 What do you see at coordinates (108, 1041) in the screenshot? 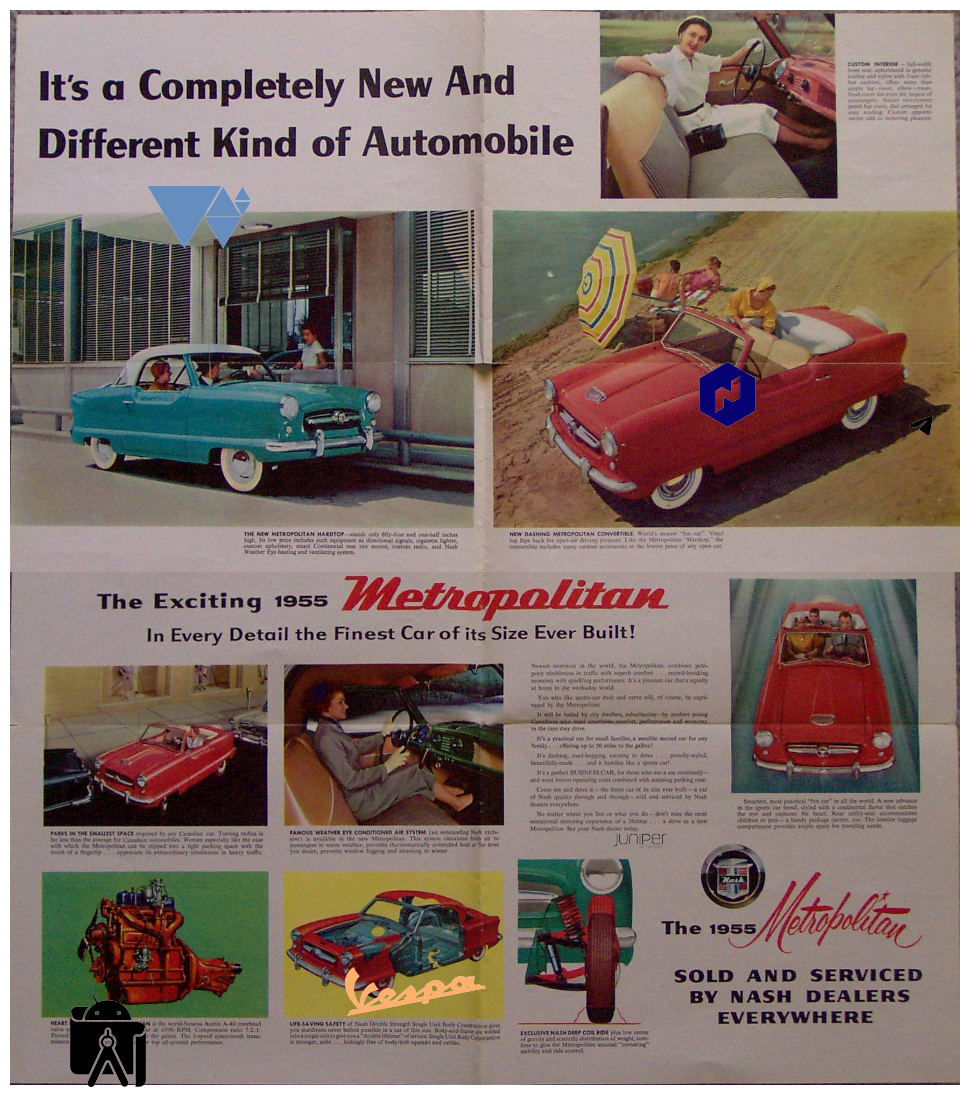
I see `open android studio` at bounding box center [108, 1041].